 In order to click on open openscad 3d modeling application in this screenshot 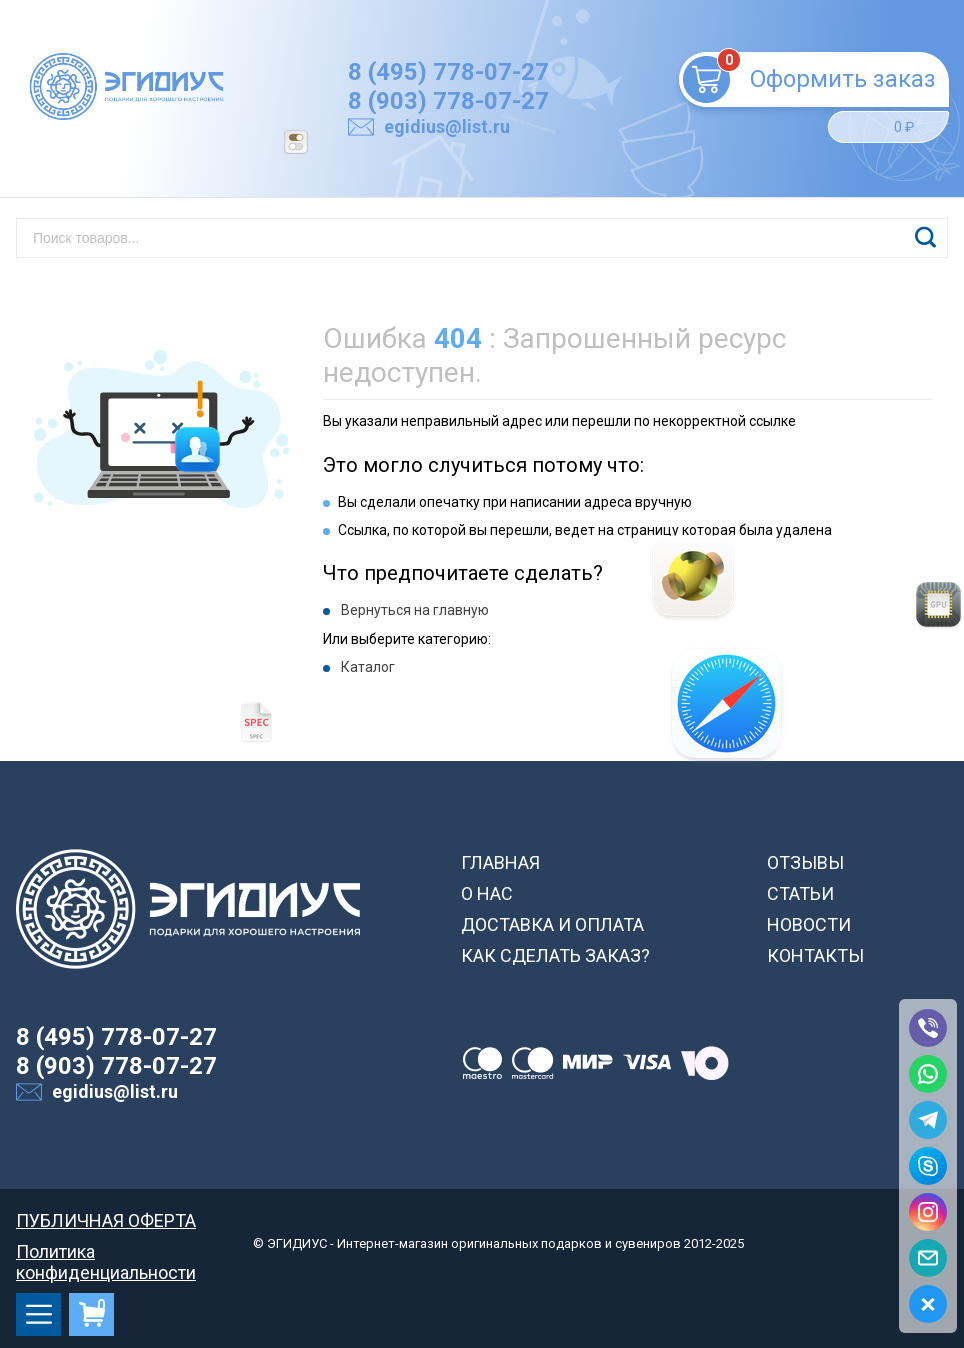, I will do `click(693, 576)`.